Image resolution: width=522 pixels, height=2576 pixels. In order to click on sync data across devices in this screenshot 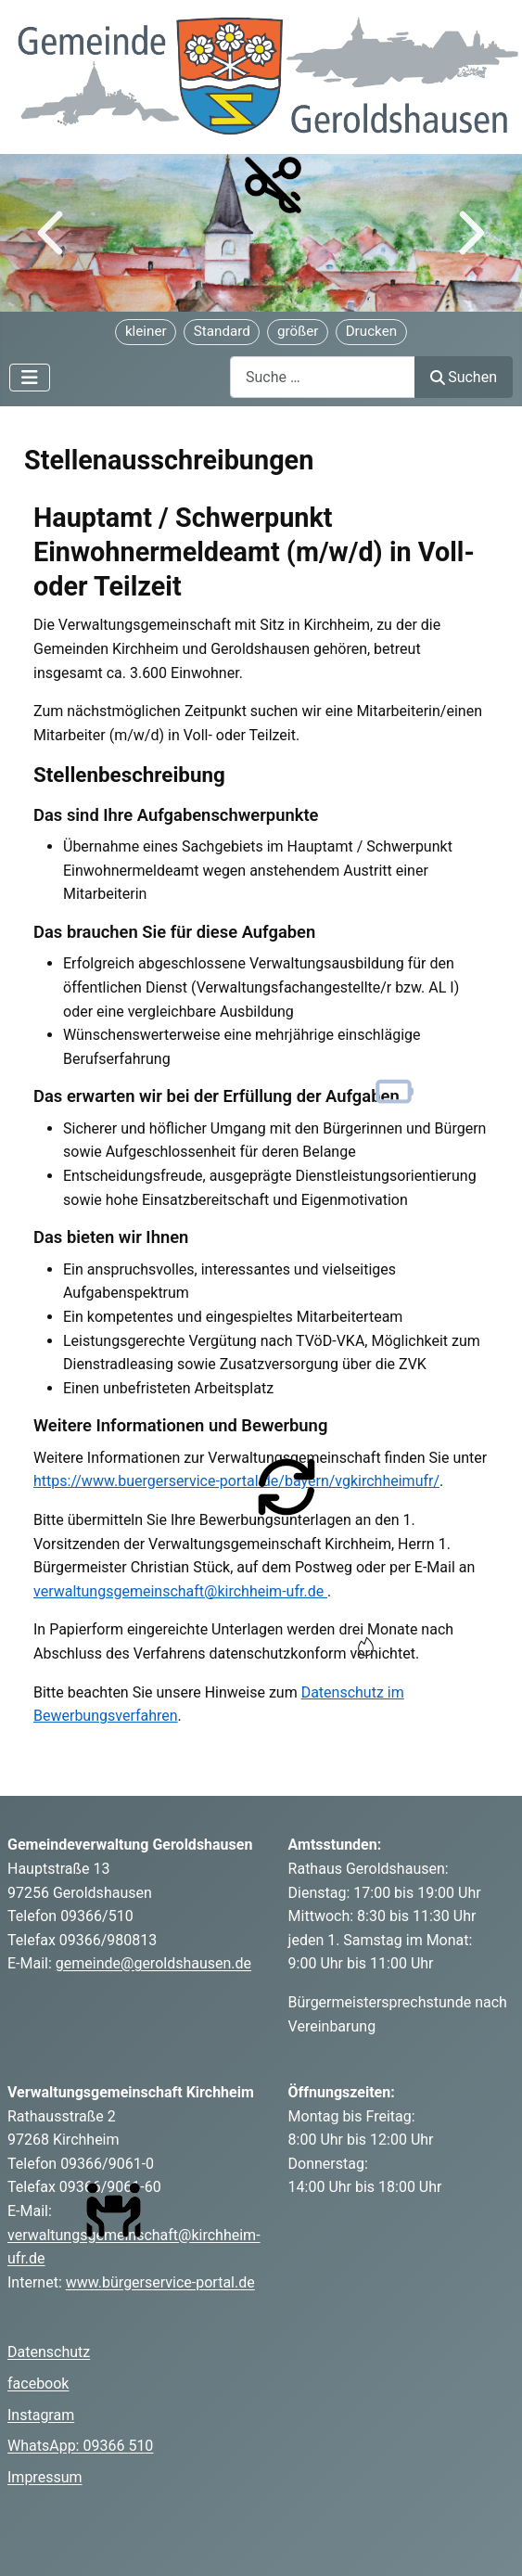, I will do `click(286, 1487)`.